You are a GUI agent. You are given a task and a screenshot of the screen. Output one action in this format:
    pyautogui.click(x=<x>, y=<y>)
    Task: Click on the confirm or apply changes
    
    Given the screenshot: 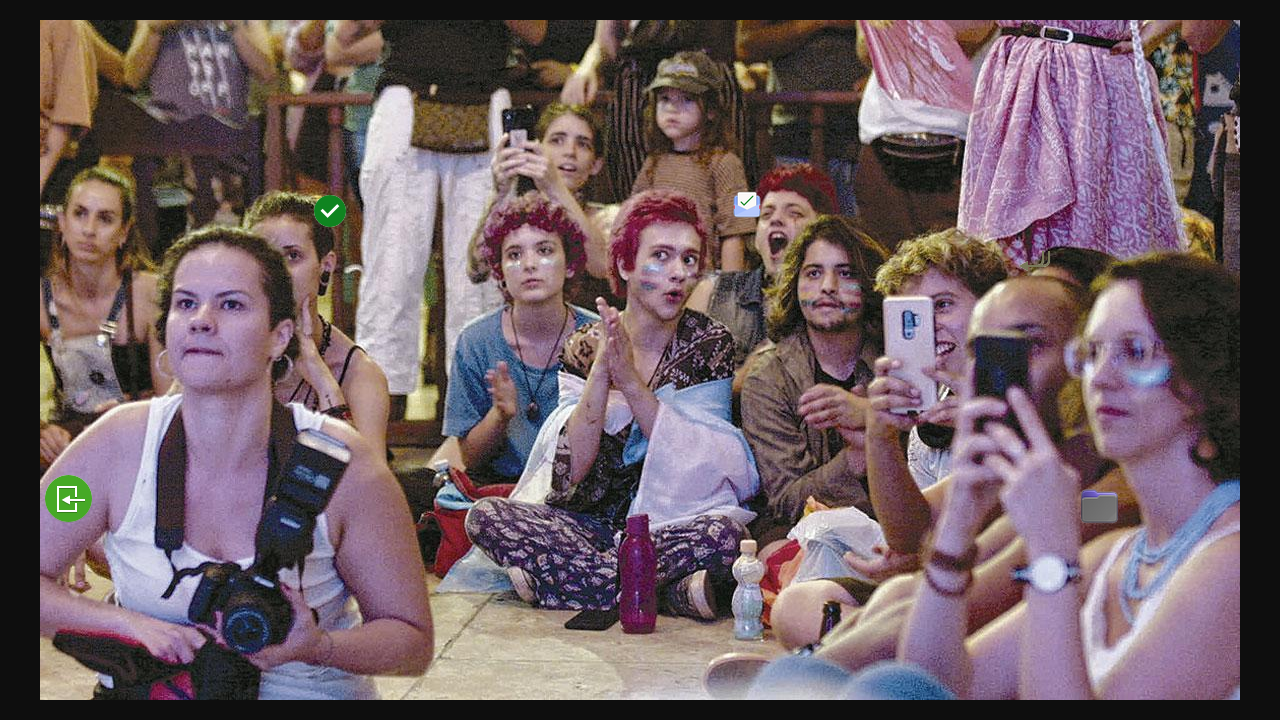 What is the action you would take?
    pyautogui.click(x=330, y=211)
    